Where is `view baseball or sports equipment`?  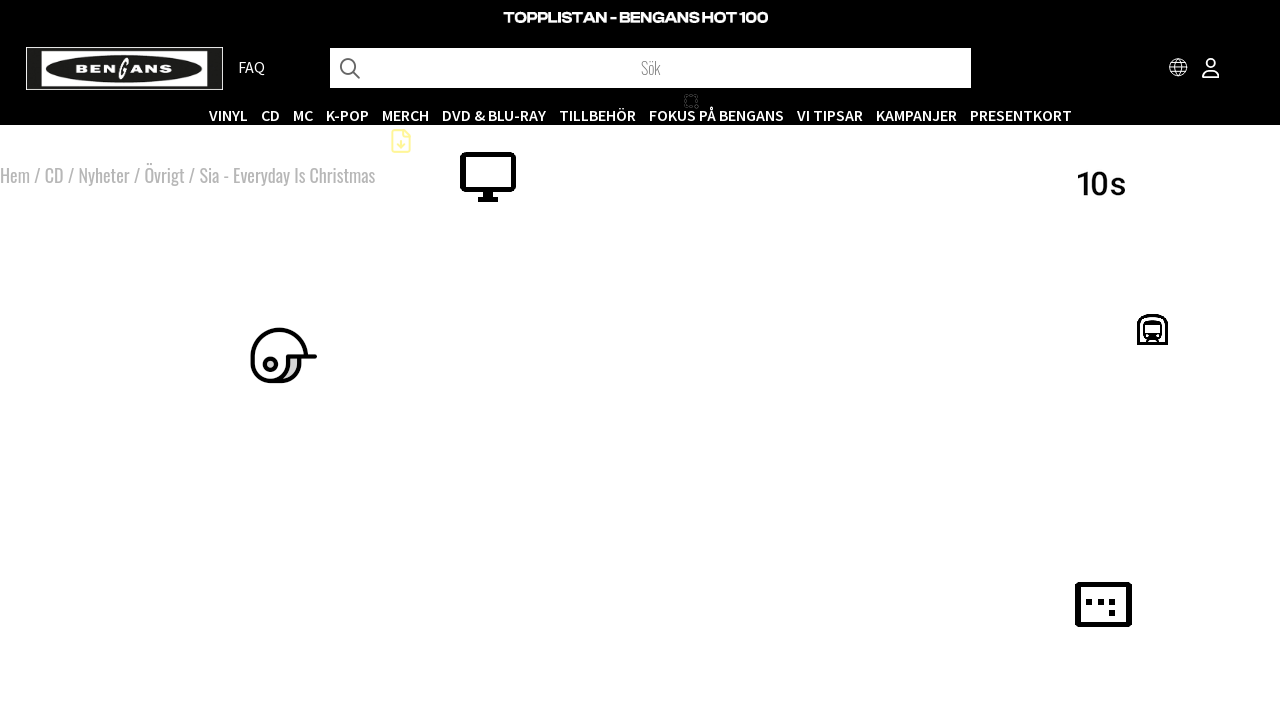 view baseball or sports equipment is located at coordinates (281, 356).